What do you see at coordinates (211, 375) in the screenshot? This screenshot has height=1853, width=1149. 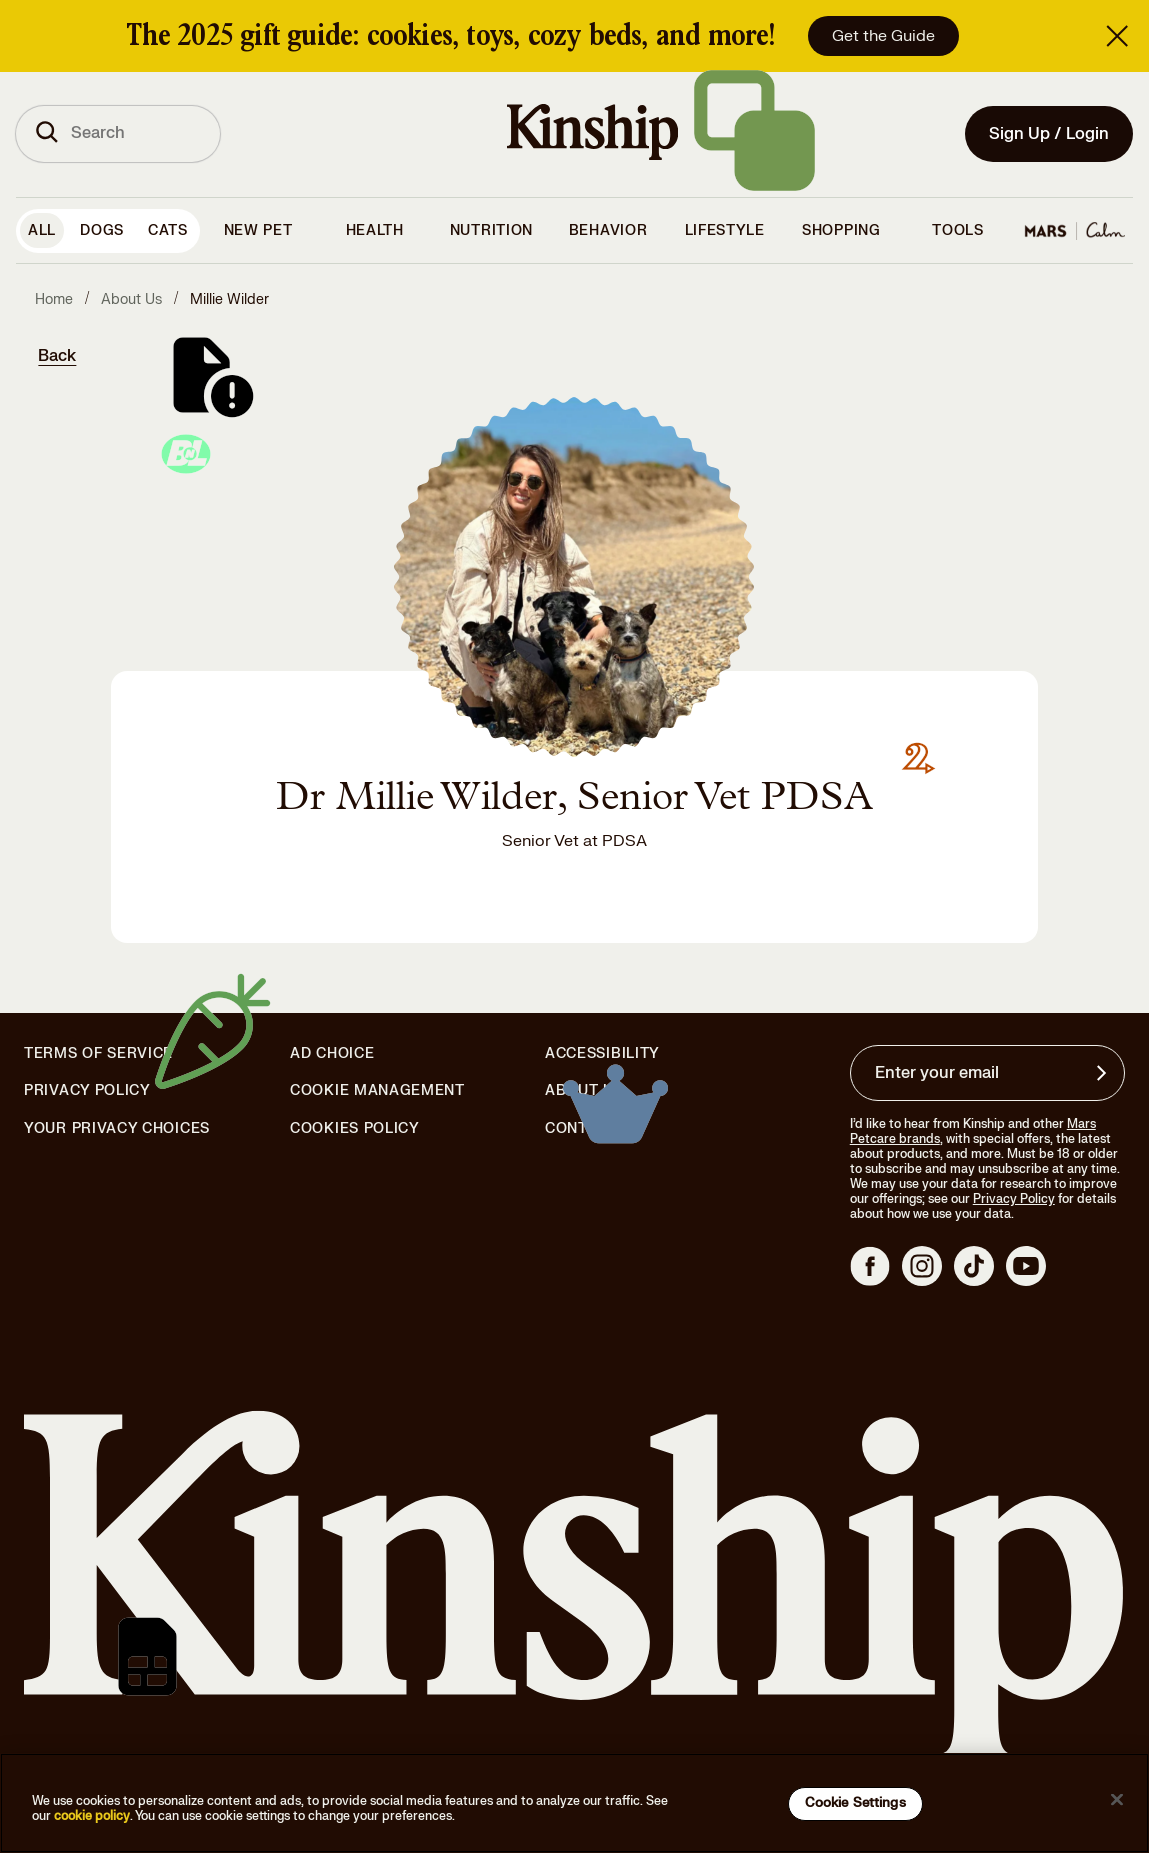 I see `file error or issue detected` at bounding box center [211, 375].